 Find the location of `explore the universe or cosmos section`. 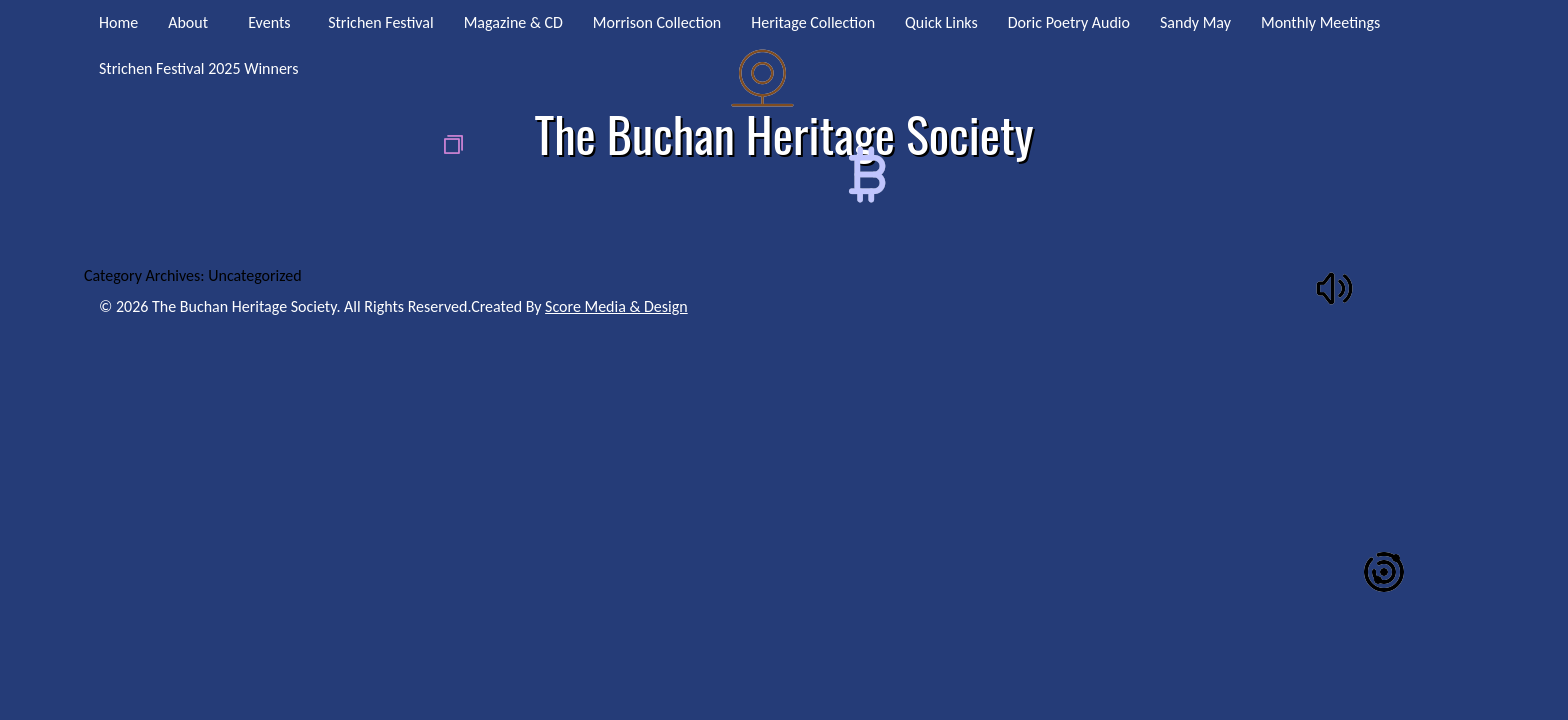

explore the universe or cosmos section is located at coordinates (1384, 572).